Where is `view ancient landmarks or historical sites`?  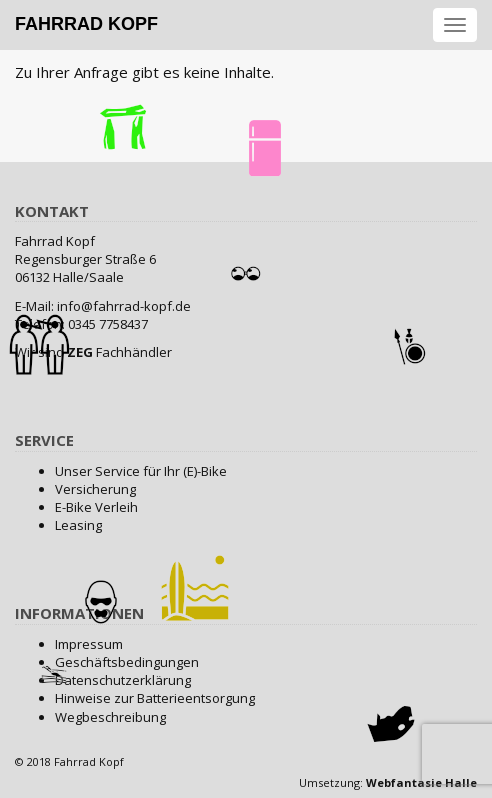 view ancient landmarks or historical sites is located at coordinates (123, 127).